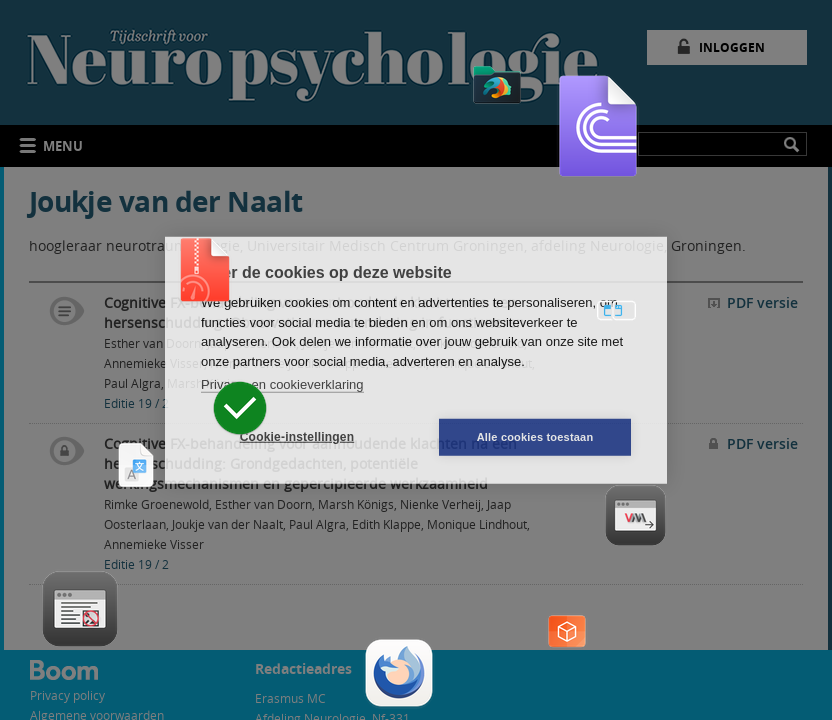  I want to click on open daz 3d project files folder, so click(497, 86).